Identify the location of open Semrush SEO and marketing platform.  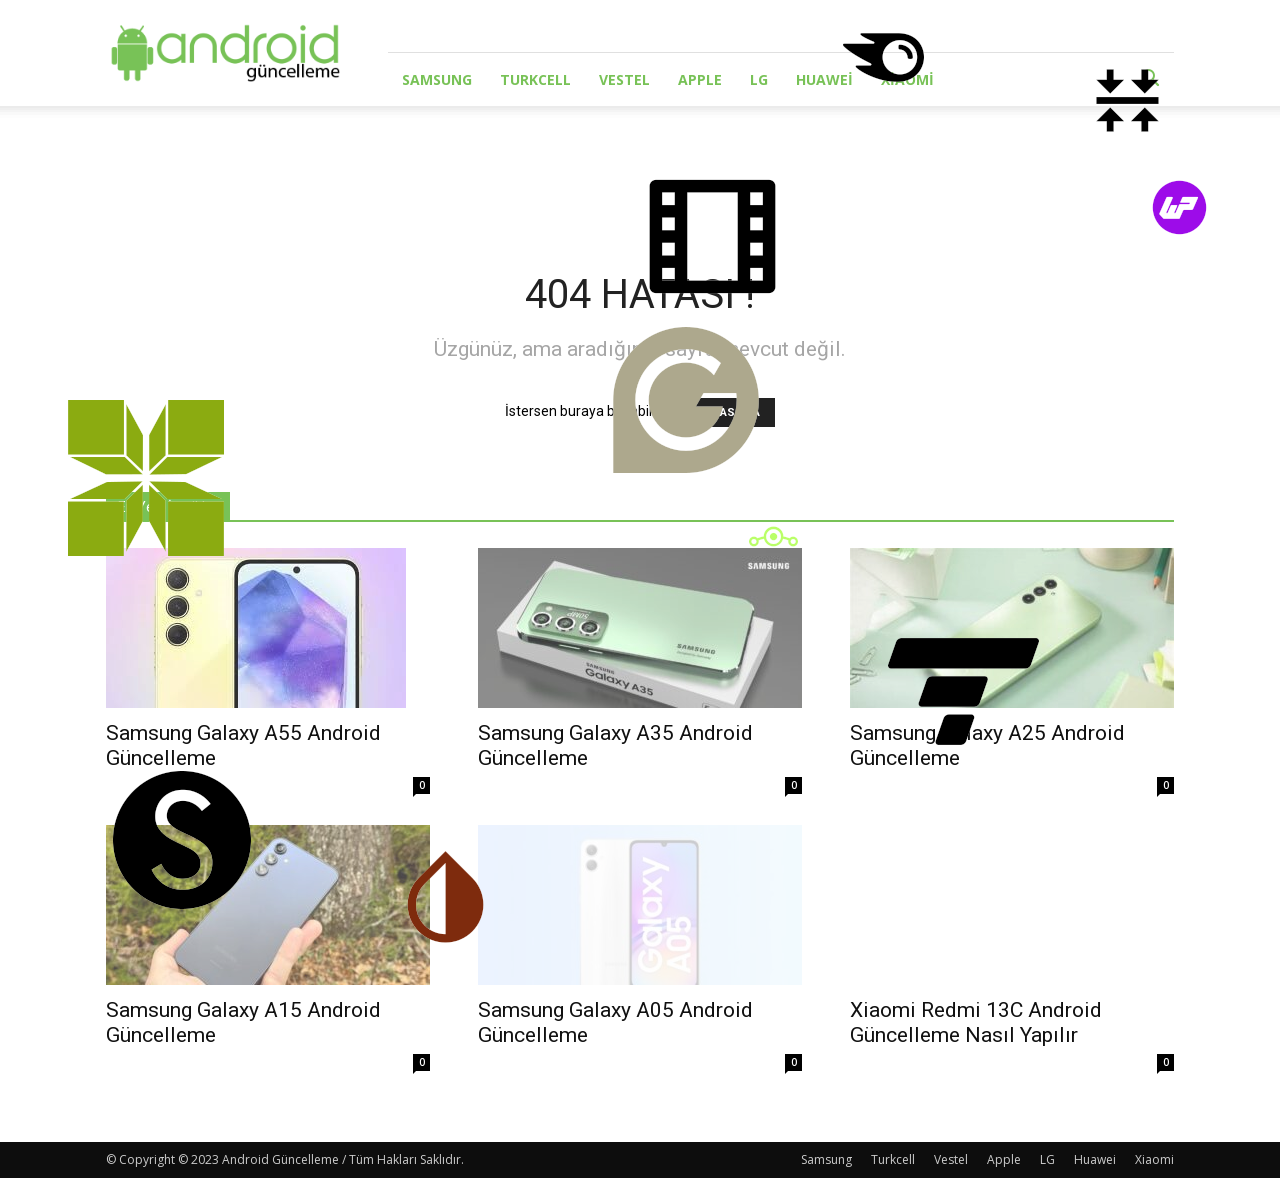
(883, 57).